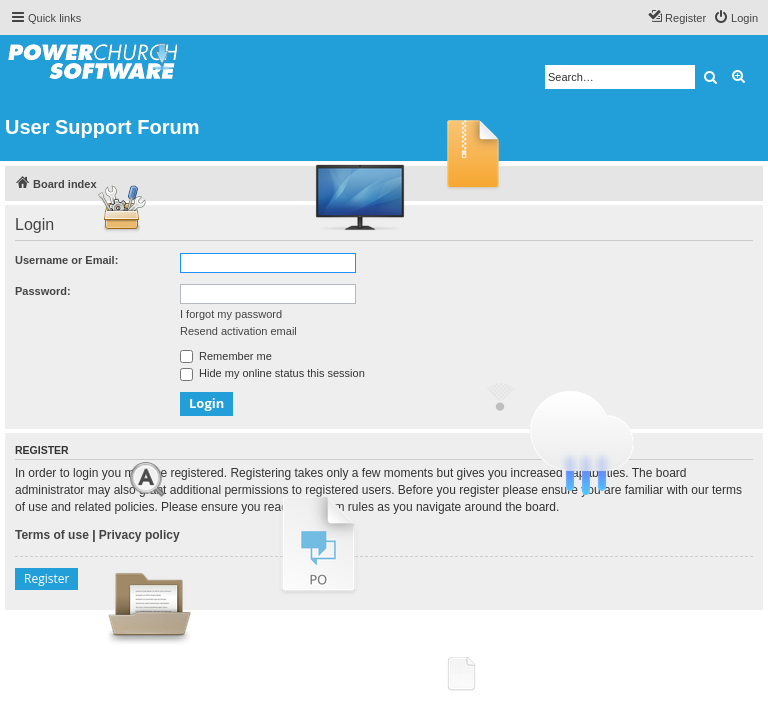 Image resolution: width=768 pixels, height=720 pixels. I want to click on display settings for connected monitor, so click(360, 188).